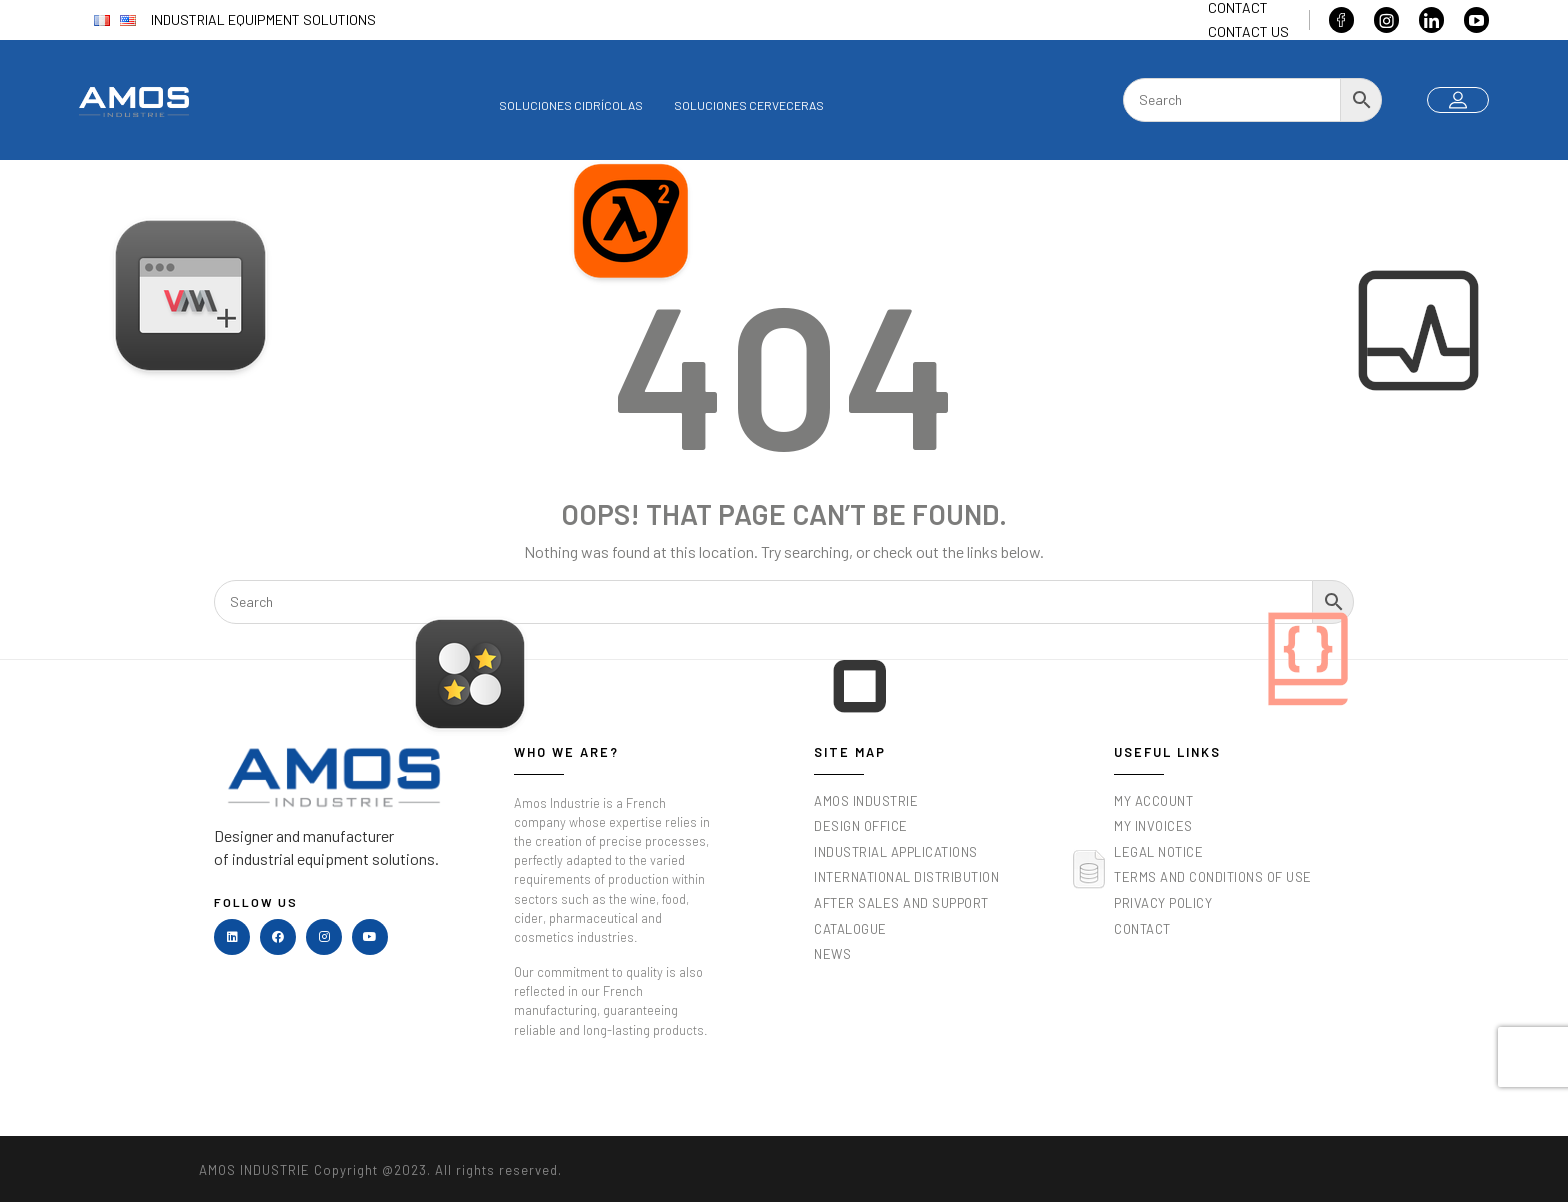 The height and width of the screenshot is (1202, 1568). I want to click on launch iagno reversi board game, so click(470, 674).